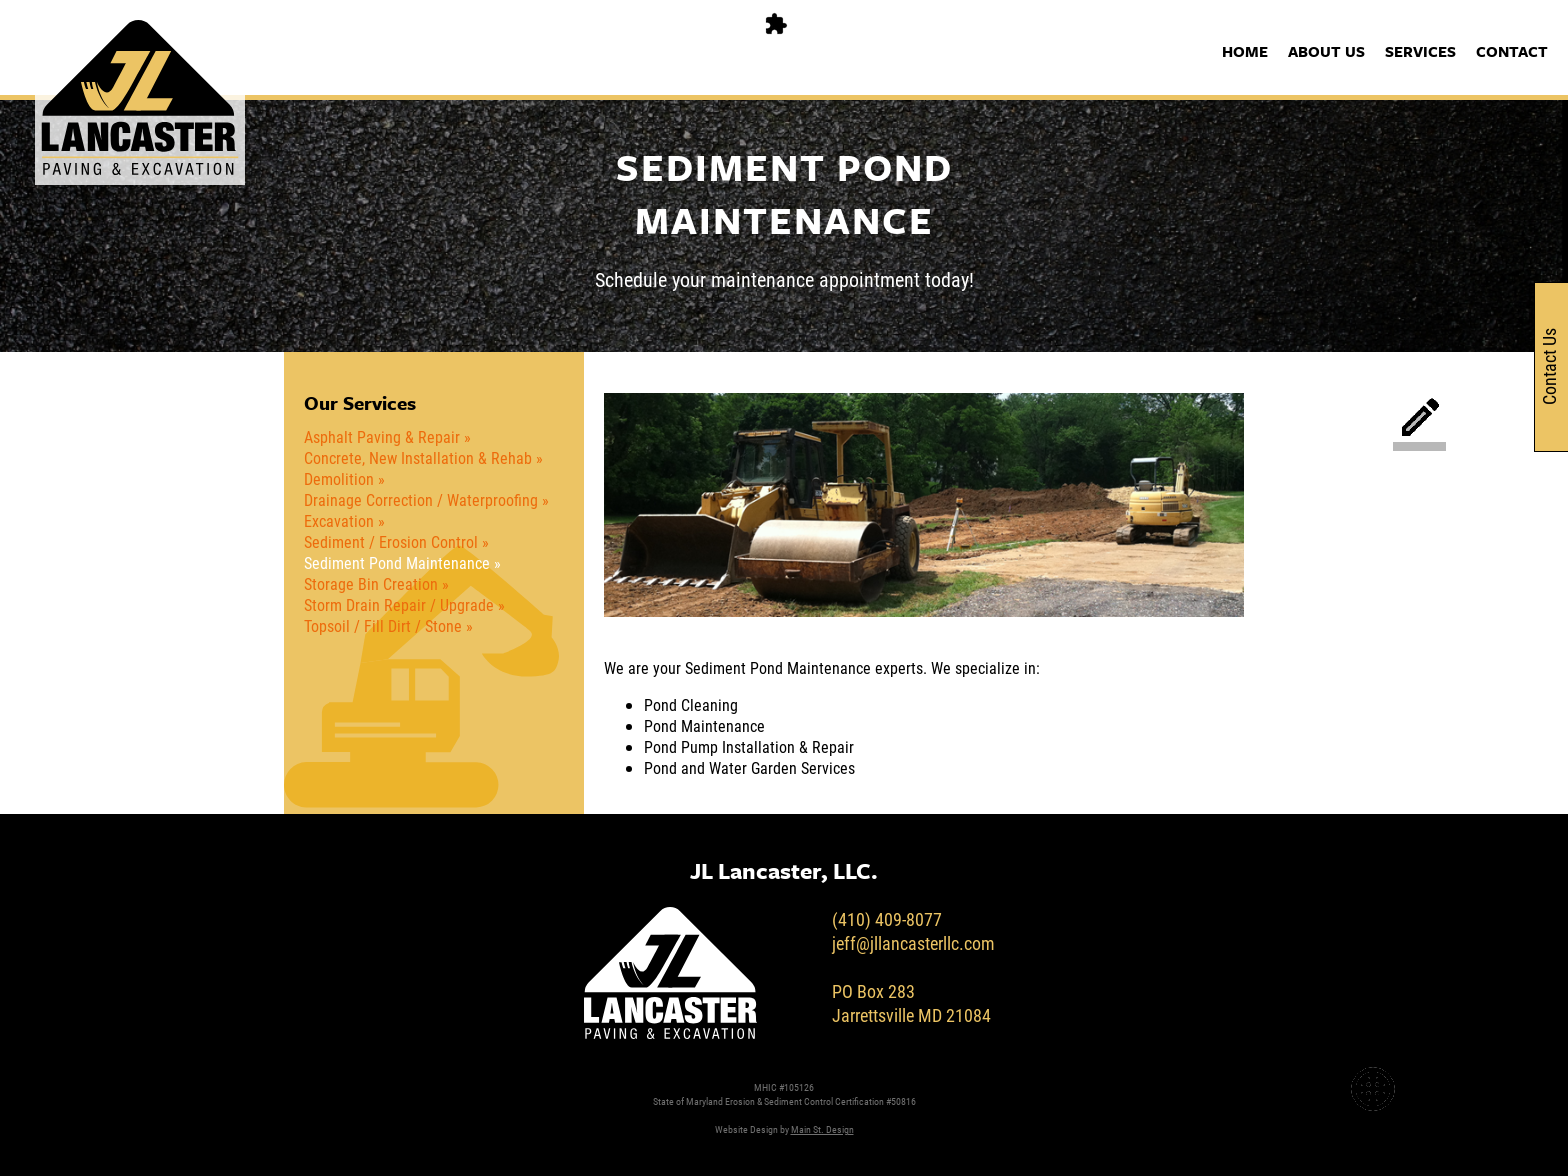  Describe the element at coordinates (776, 24) in the screenshot. I see `access browser extensions` at that location.